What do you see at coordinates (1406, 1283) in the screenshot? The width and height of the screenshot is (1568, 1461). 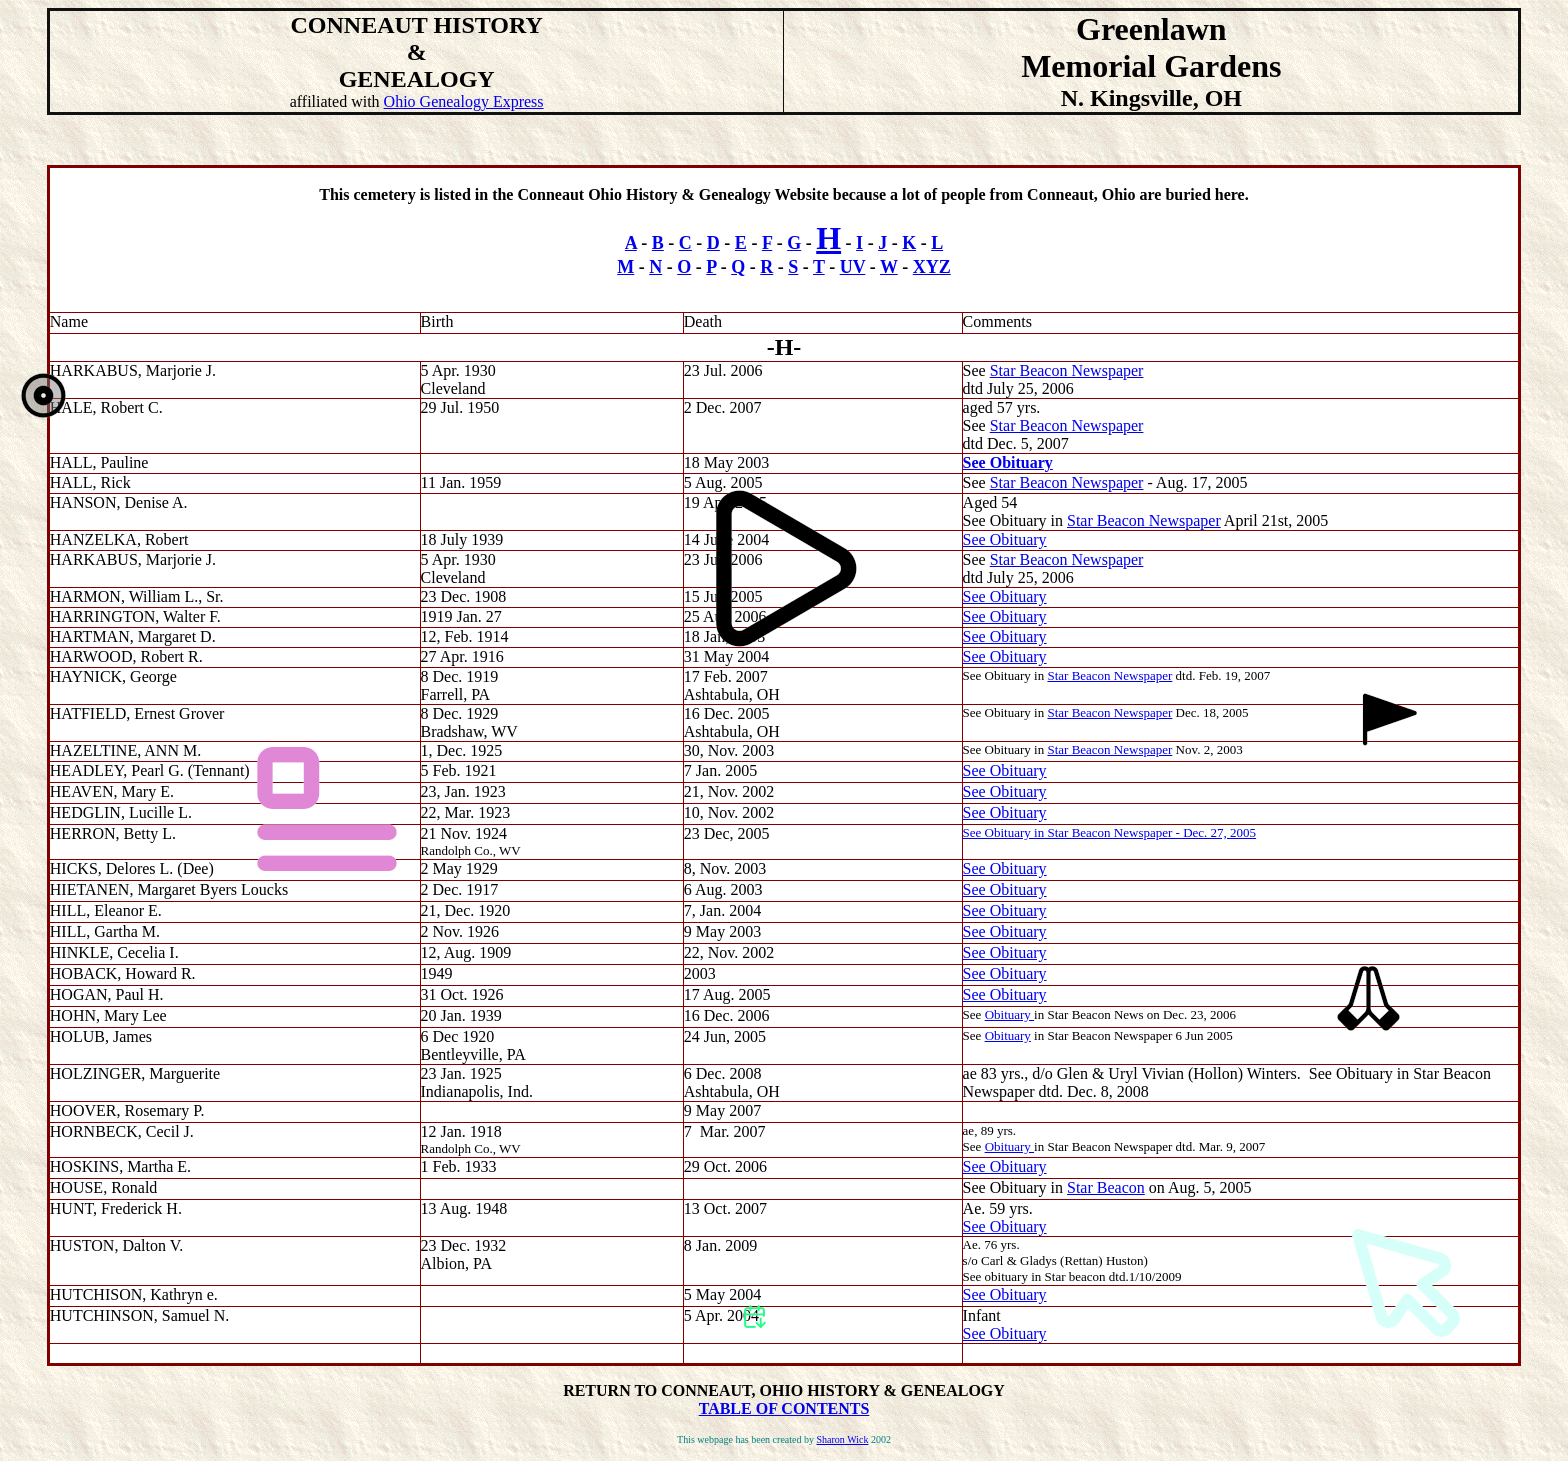 I see `cursor or mouse pointer indicator` at bounding box center [1406, 1283].